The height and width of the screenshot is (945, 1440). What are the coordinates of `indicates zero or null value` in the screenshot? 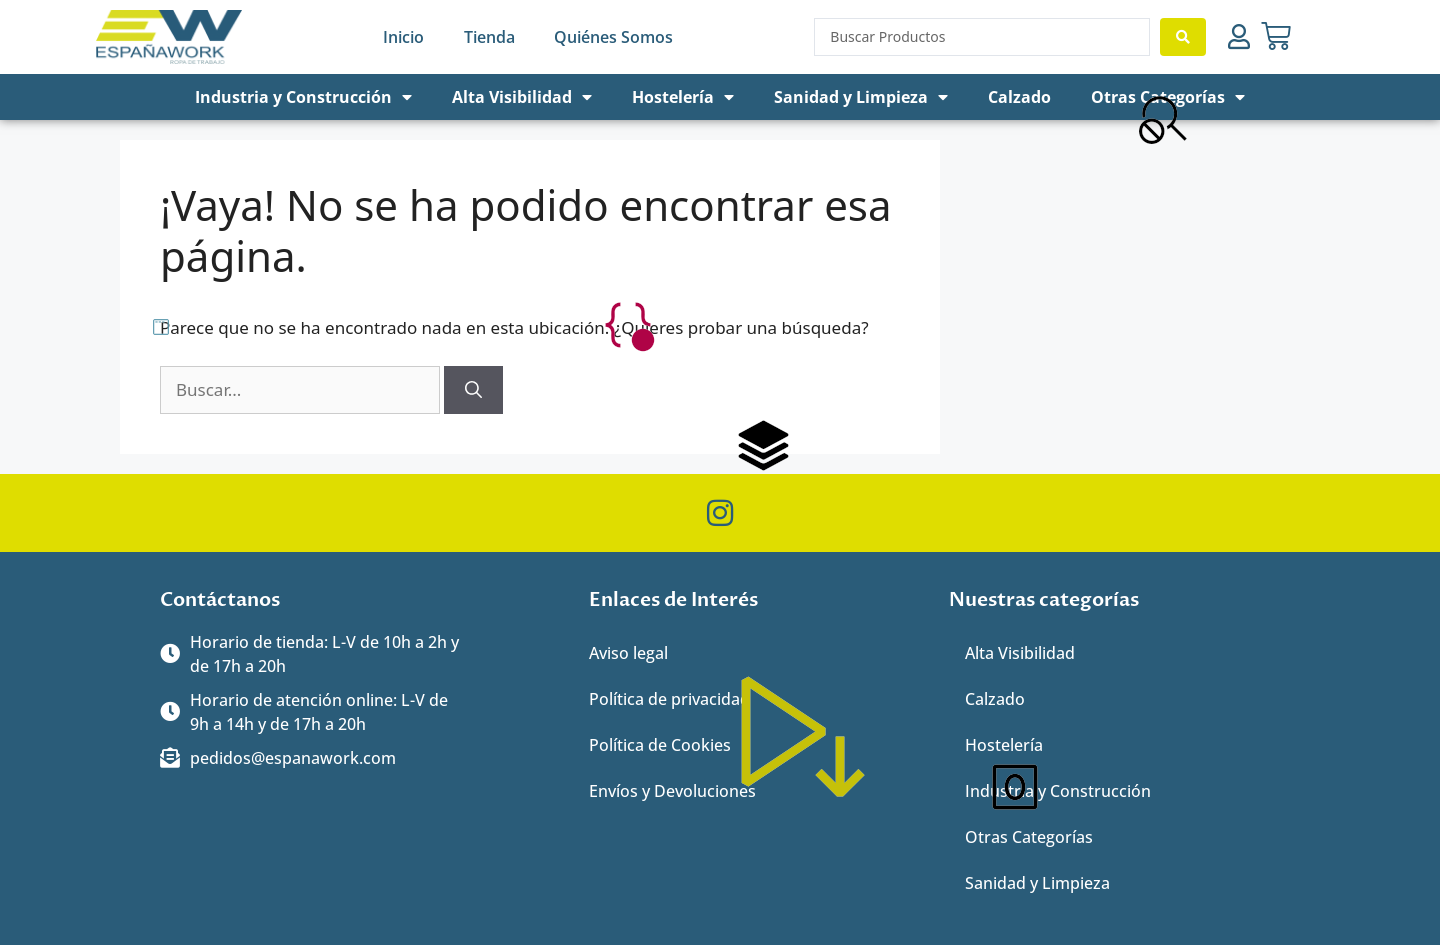 It's located at (1015, 787).